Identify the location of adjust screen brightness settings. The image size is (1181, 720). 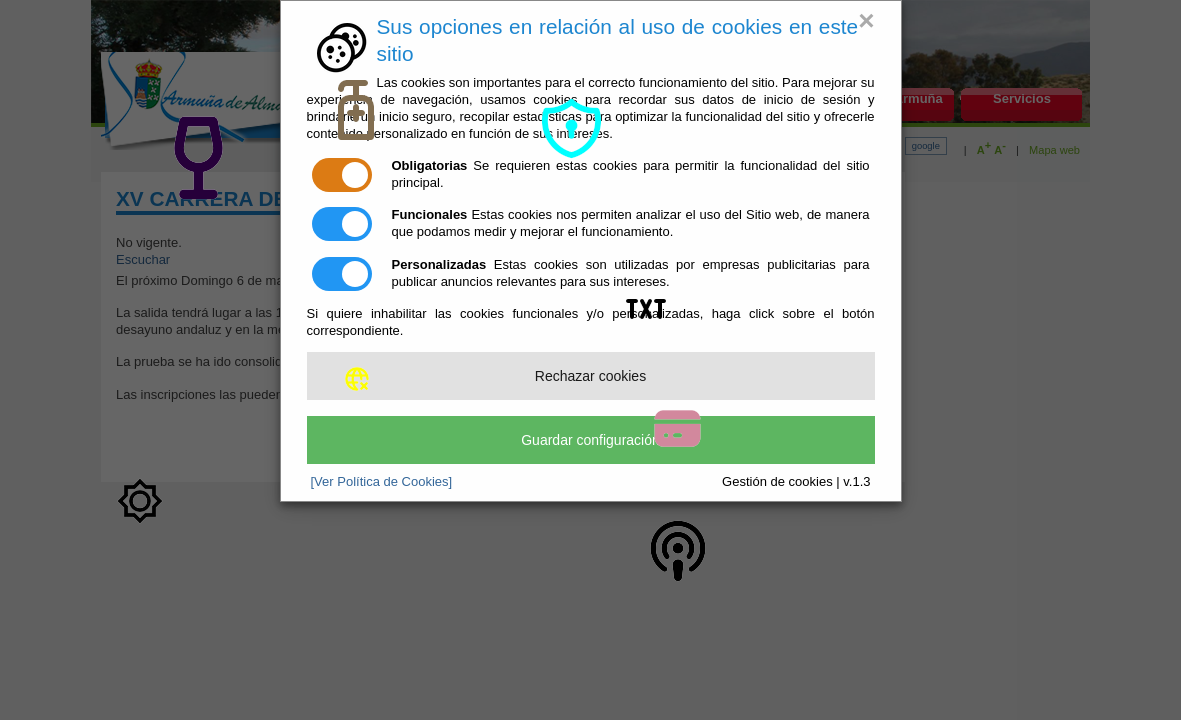
(140, 501).